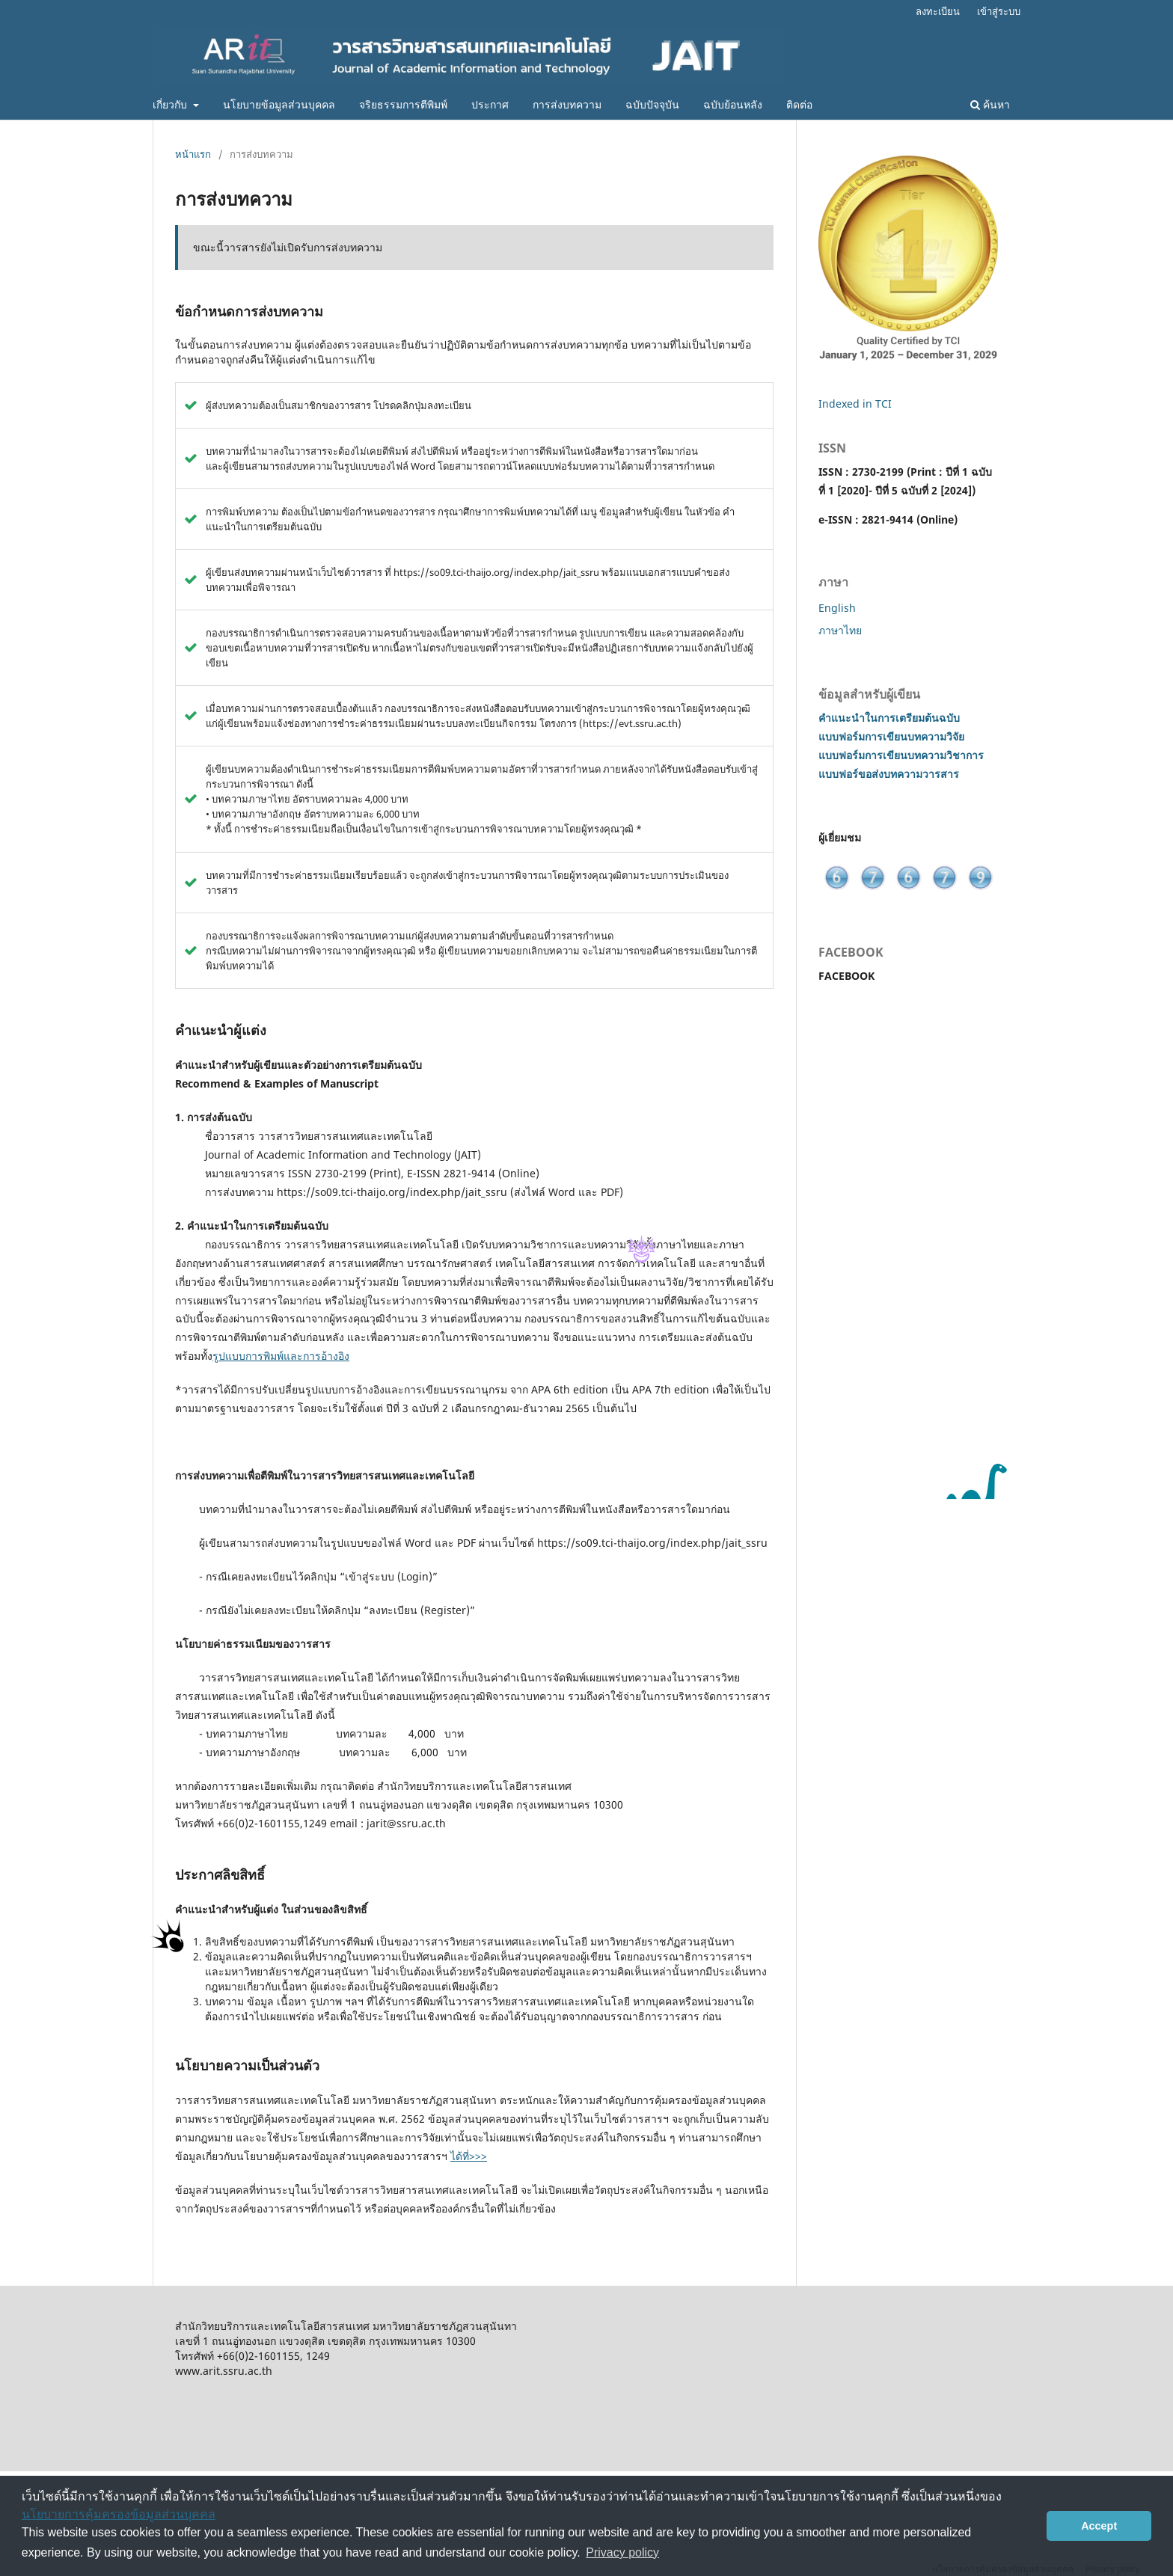 The width and height of the screenshot is (1173, 2576). What do you see at coordinates (167, 1935) in the screenshot?
I see `hypersonic melon power-up or special ability` at bounding box center [167, 1935].